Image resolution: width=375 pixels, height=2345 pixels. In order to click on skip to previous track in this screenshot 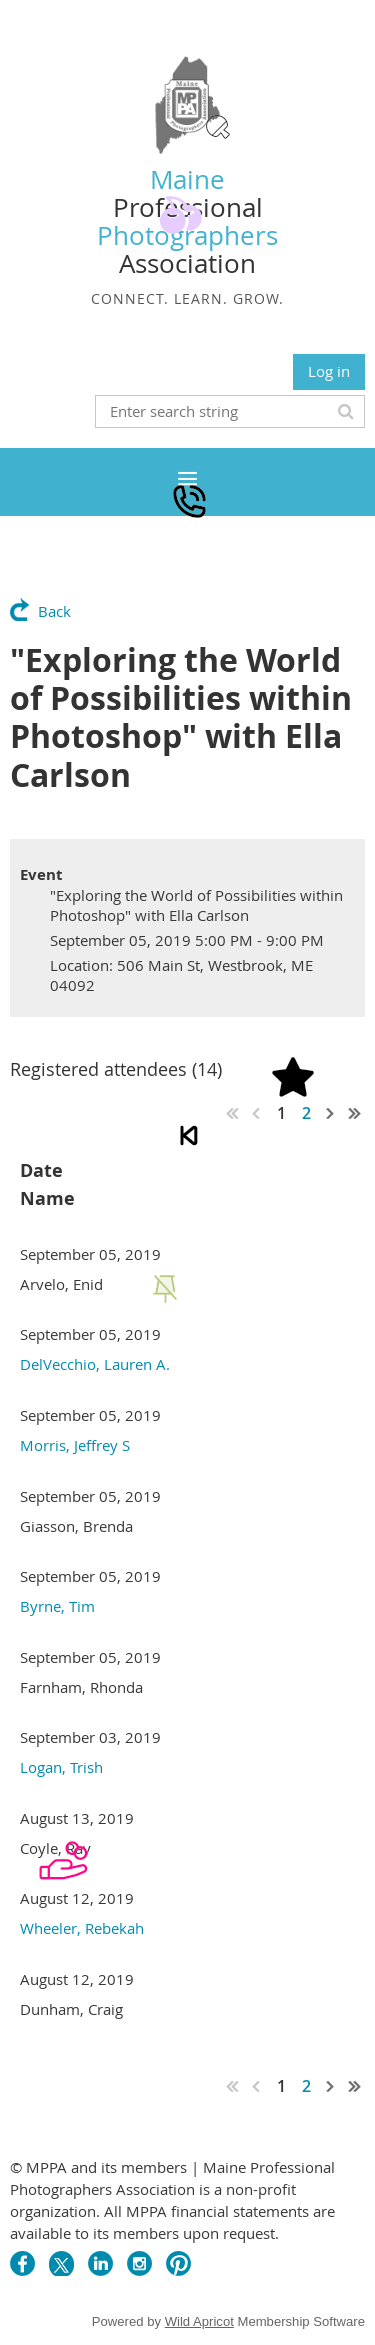, I will do `click(188, 1135)`.